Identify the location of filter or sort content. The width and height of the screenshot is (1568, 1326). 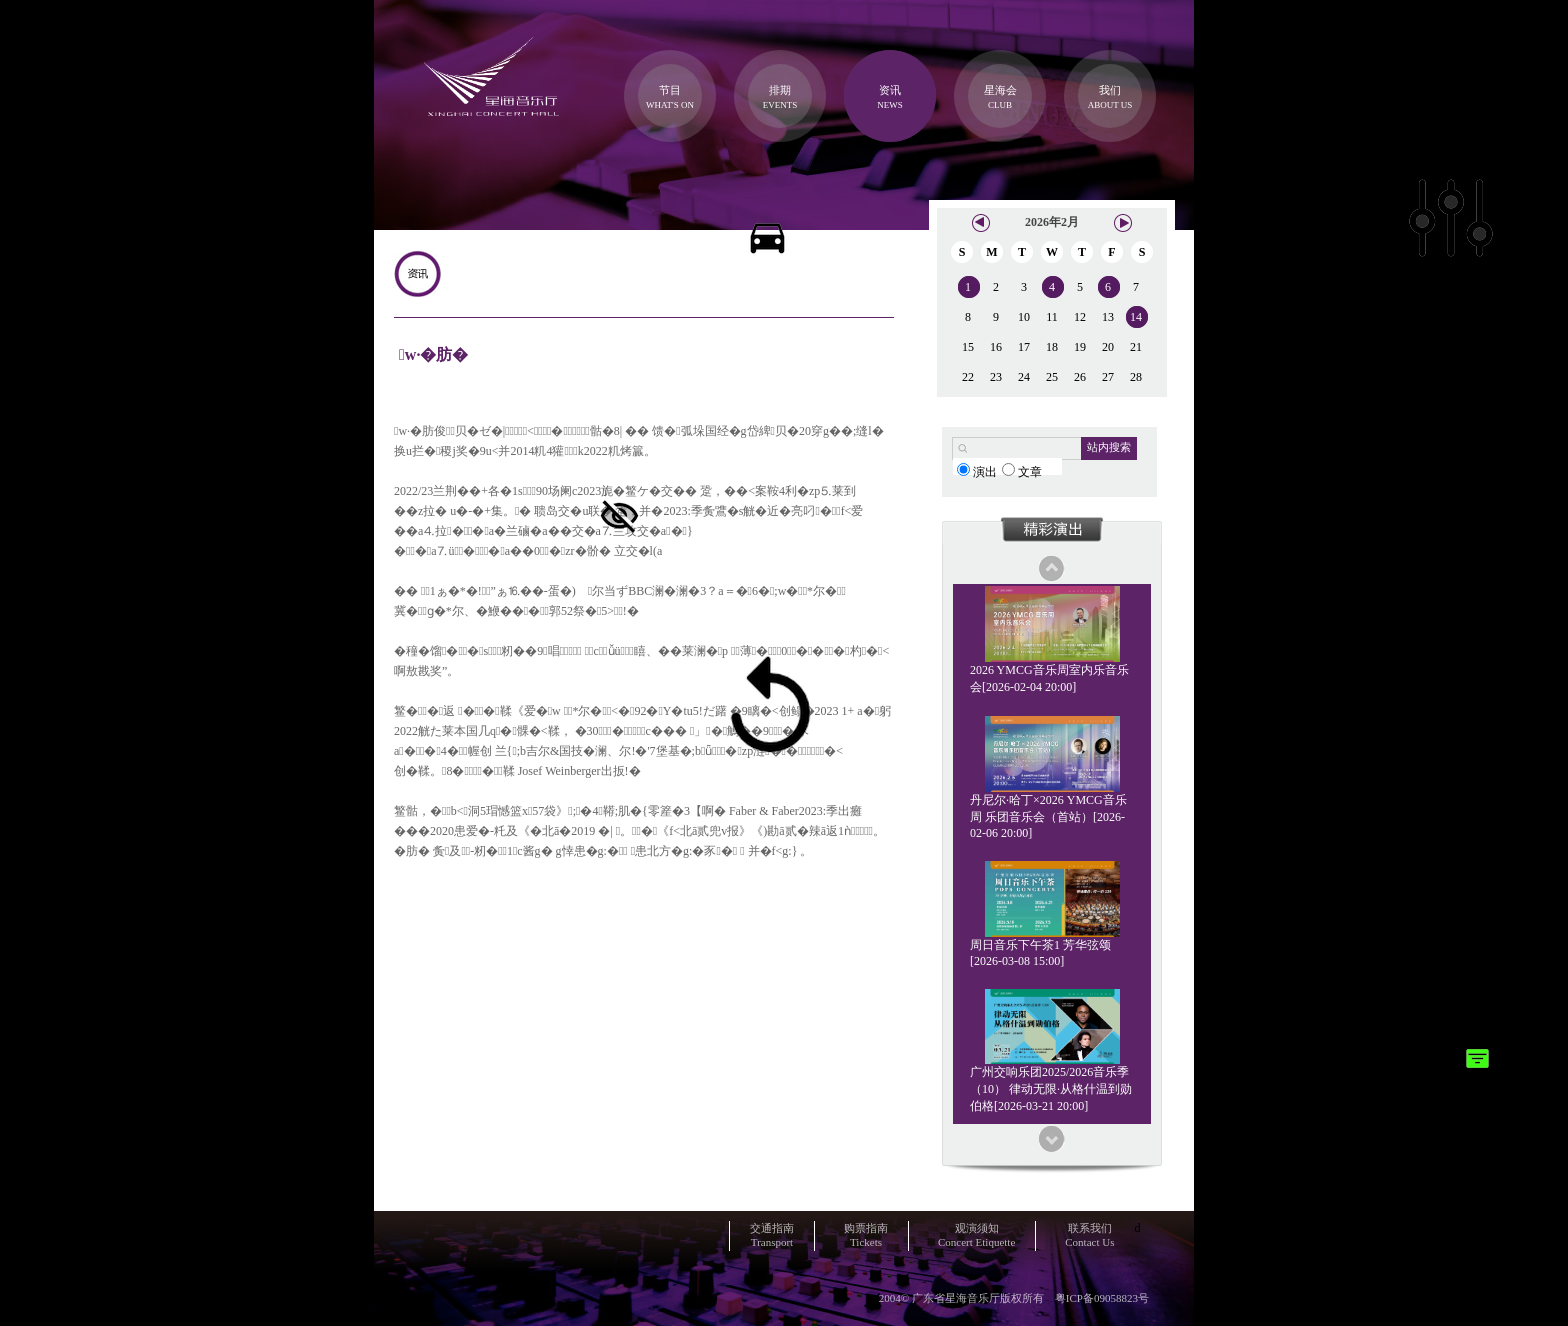
(1477, 1058).